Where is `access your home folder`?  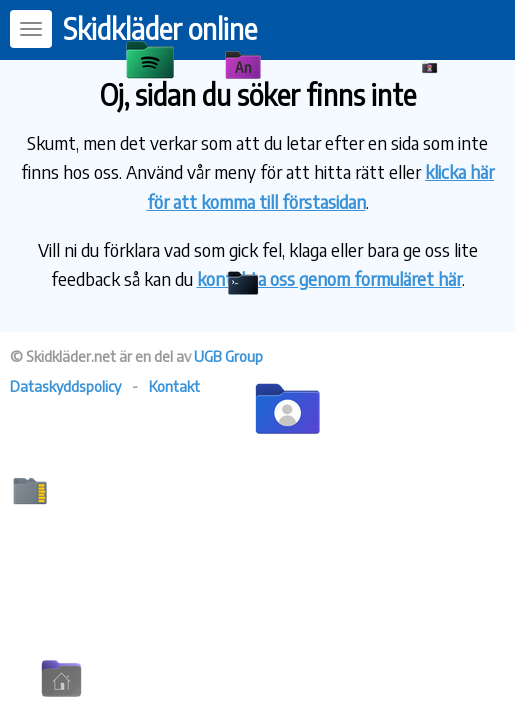 access your home folder is located at coordinates (61, 678).